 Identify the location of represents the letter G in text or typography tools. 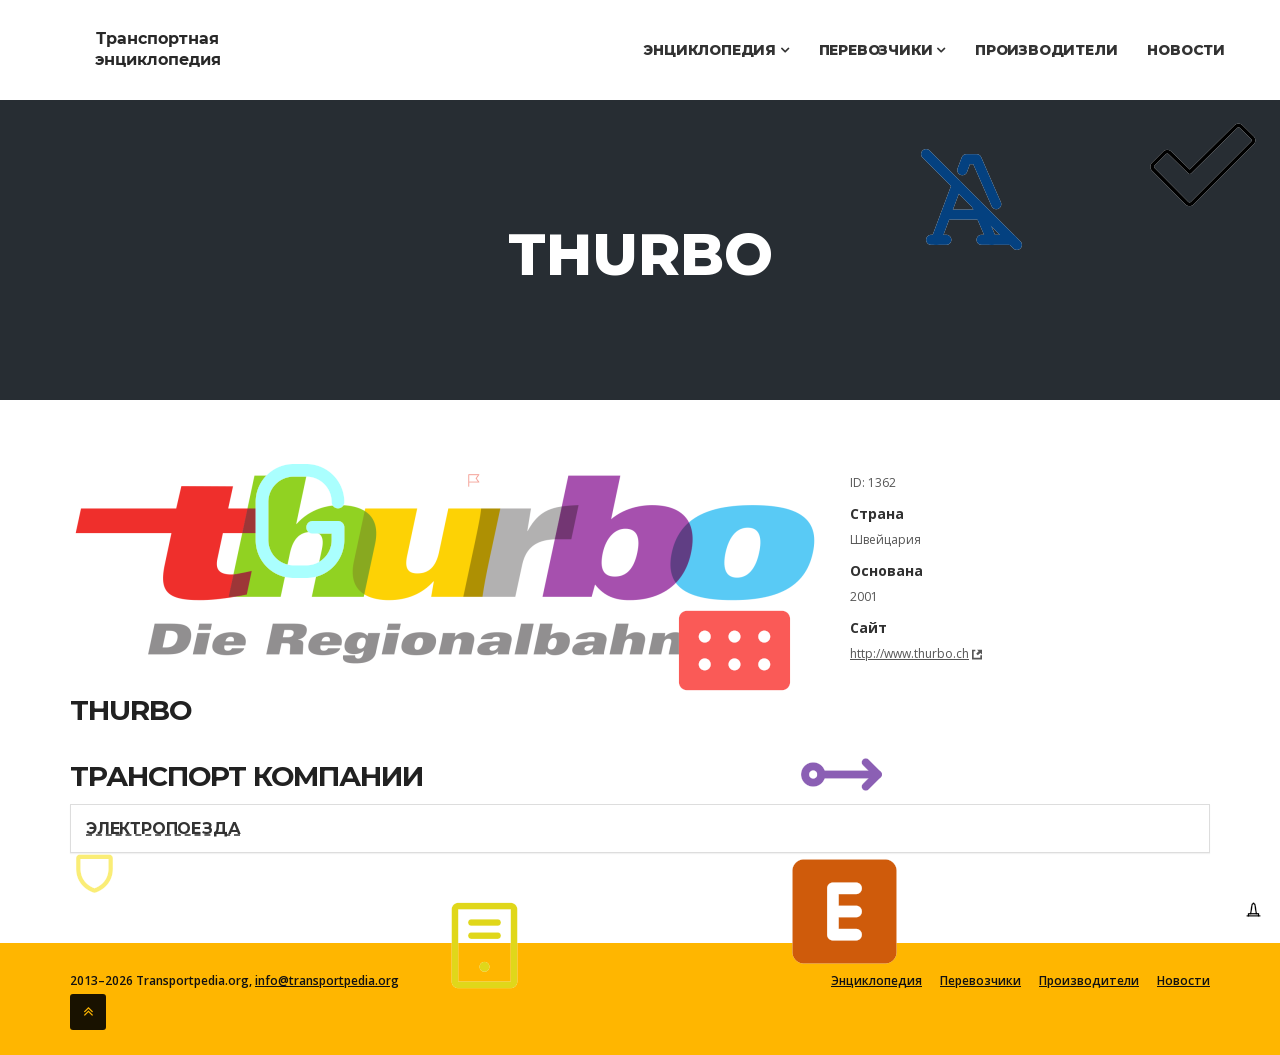
(300, 521).